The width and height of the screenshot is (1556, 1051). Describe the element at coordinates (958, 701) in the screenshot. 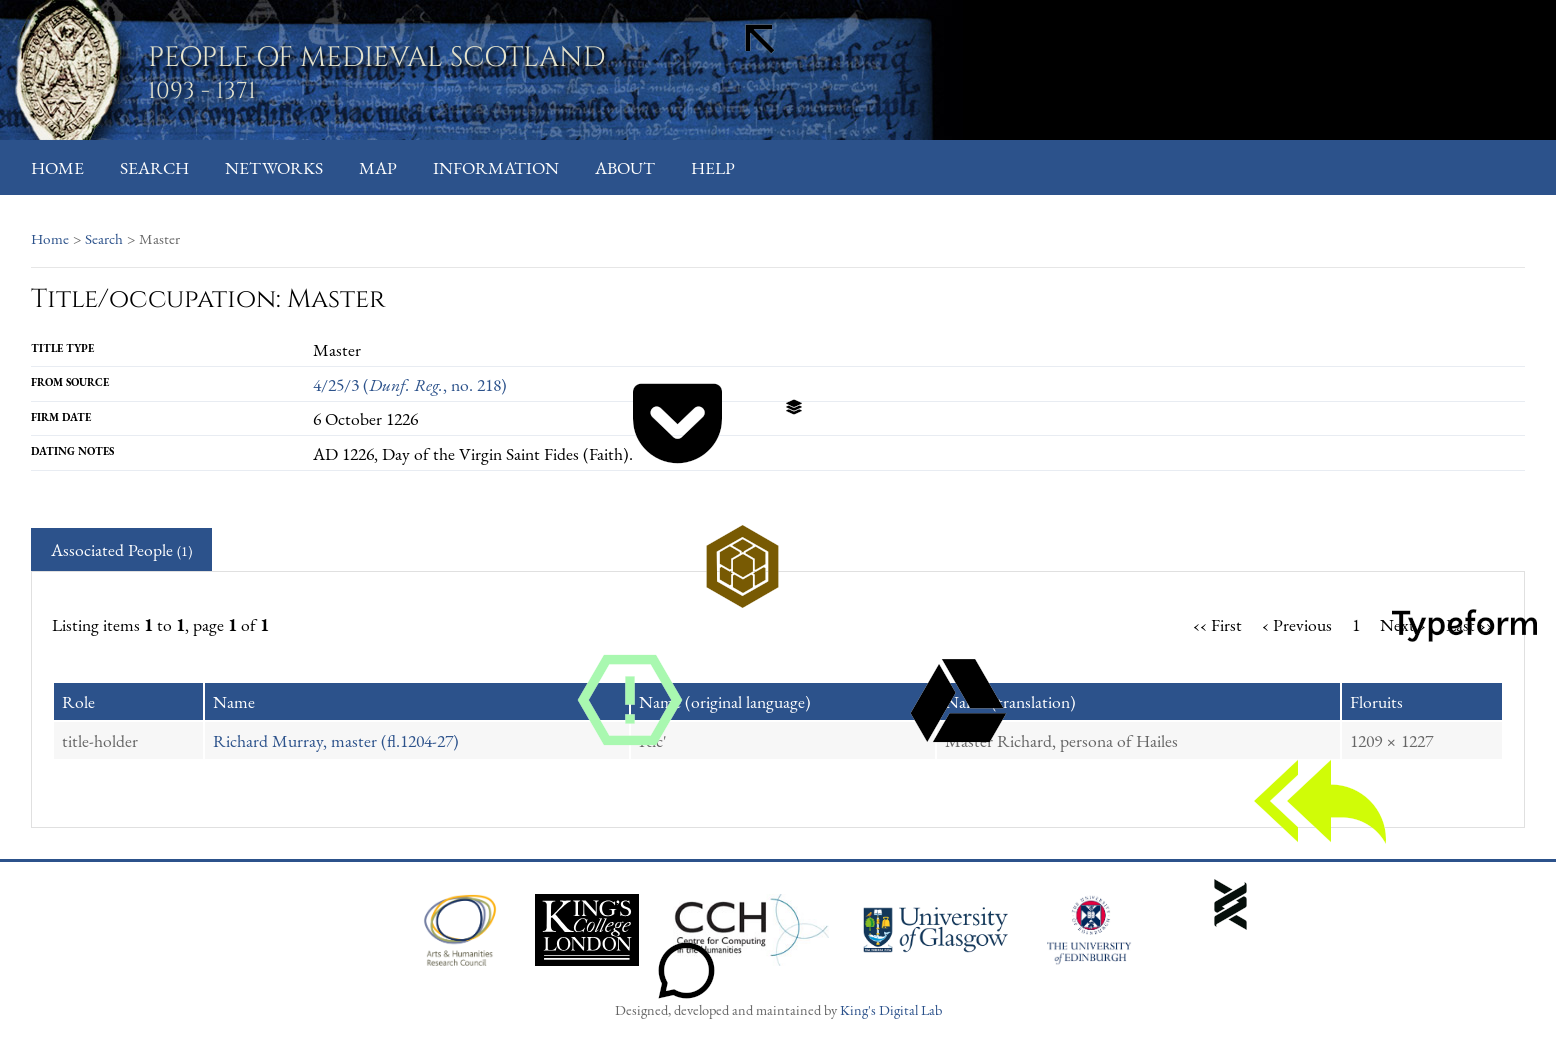

I see `open Google Drive` at that location.